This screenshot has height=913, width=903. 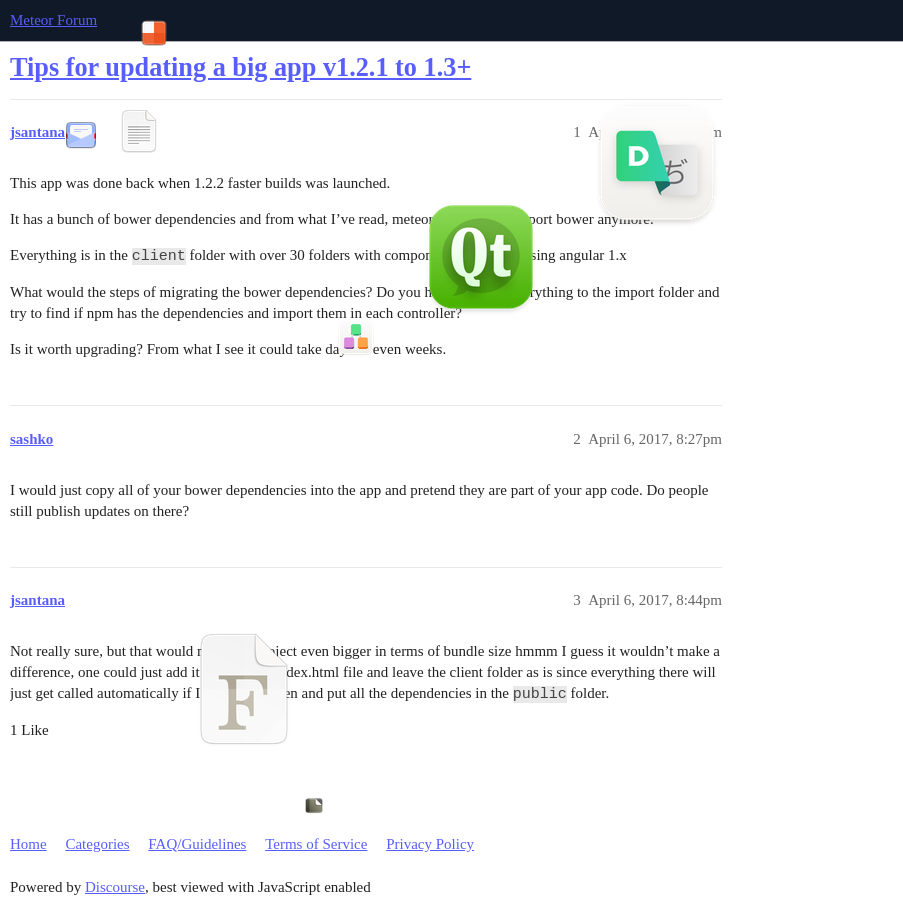 I want to click on open the mail application, so click(x=81, y=135).